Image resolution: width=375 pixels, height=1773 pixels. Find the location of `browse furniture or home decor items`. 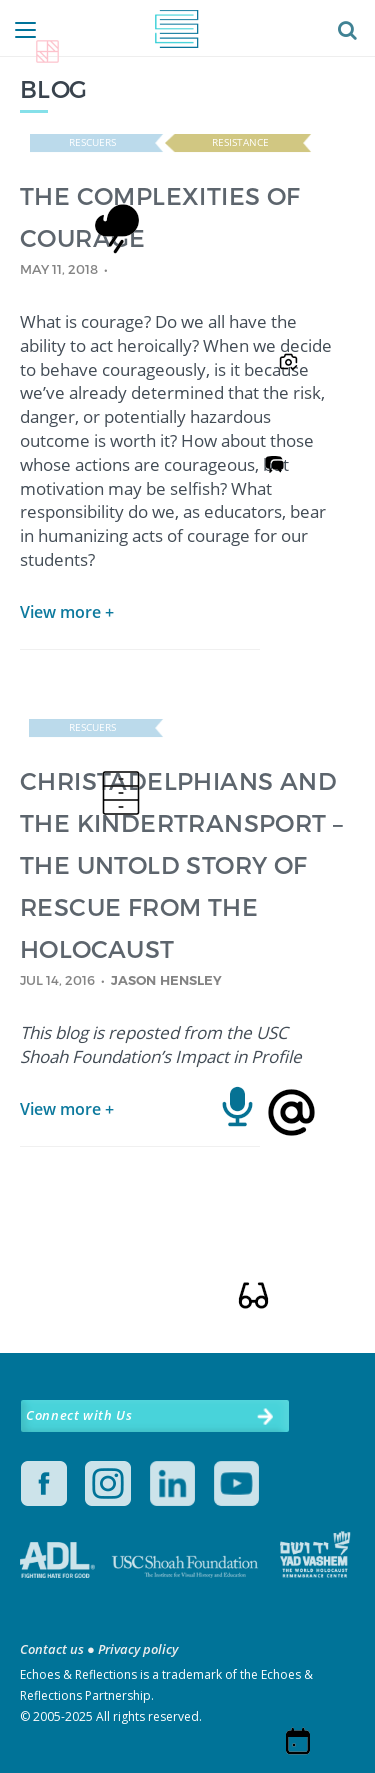

browse furniture or home decor items is located at coordinates (121, 793).